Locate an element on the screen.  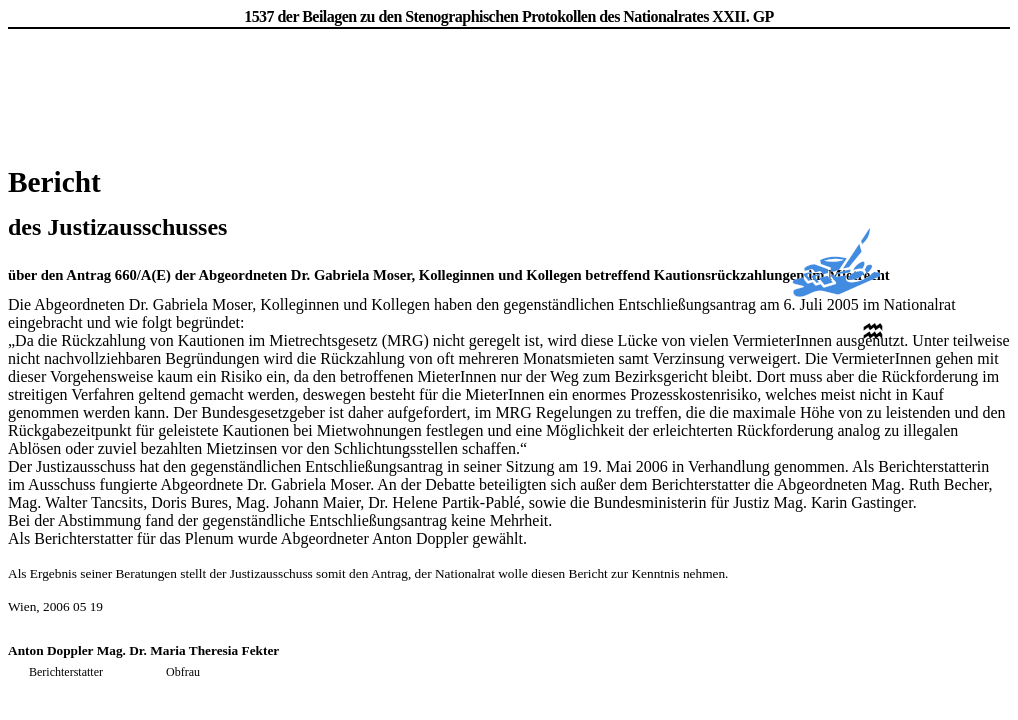
browse charcuterie or appetizer menu options is located at coordinates (836, 267).